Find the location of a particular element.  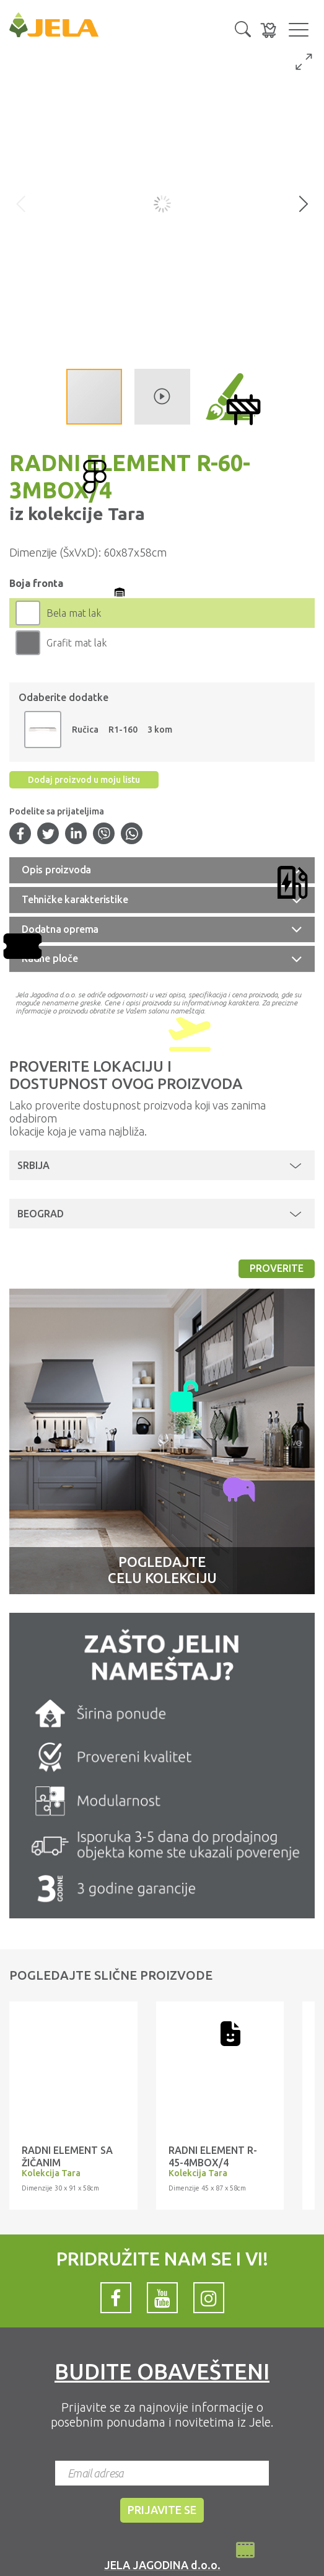

unlock or access secured content is located at coordinates (182, 1397).